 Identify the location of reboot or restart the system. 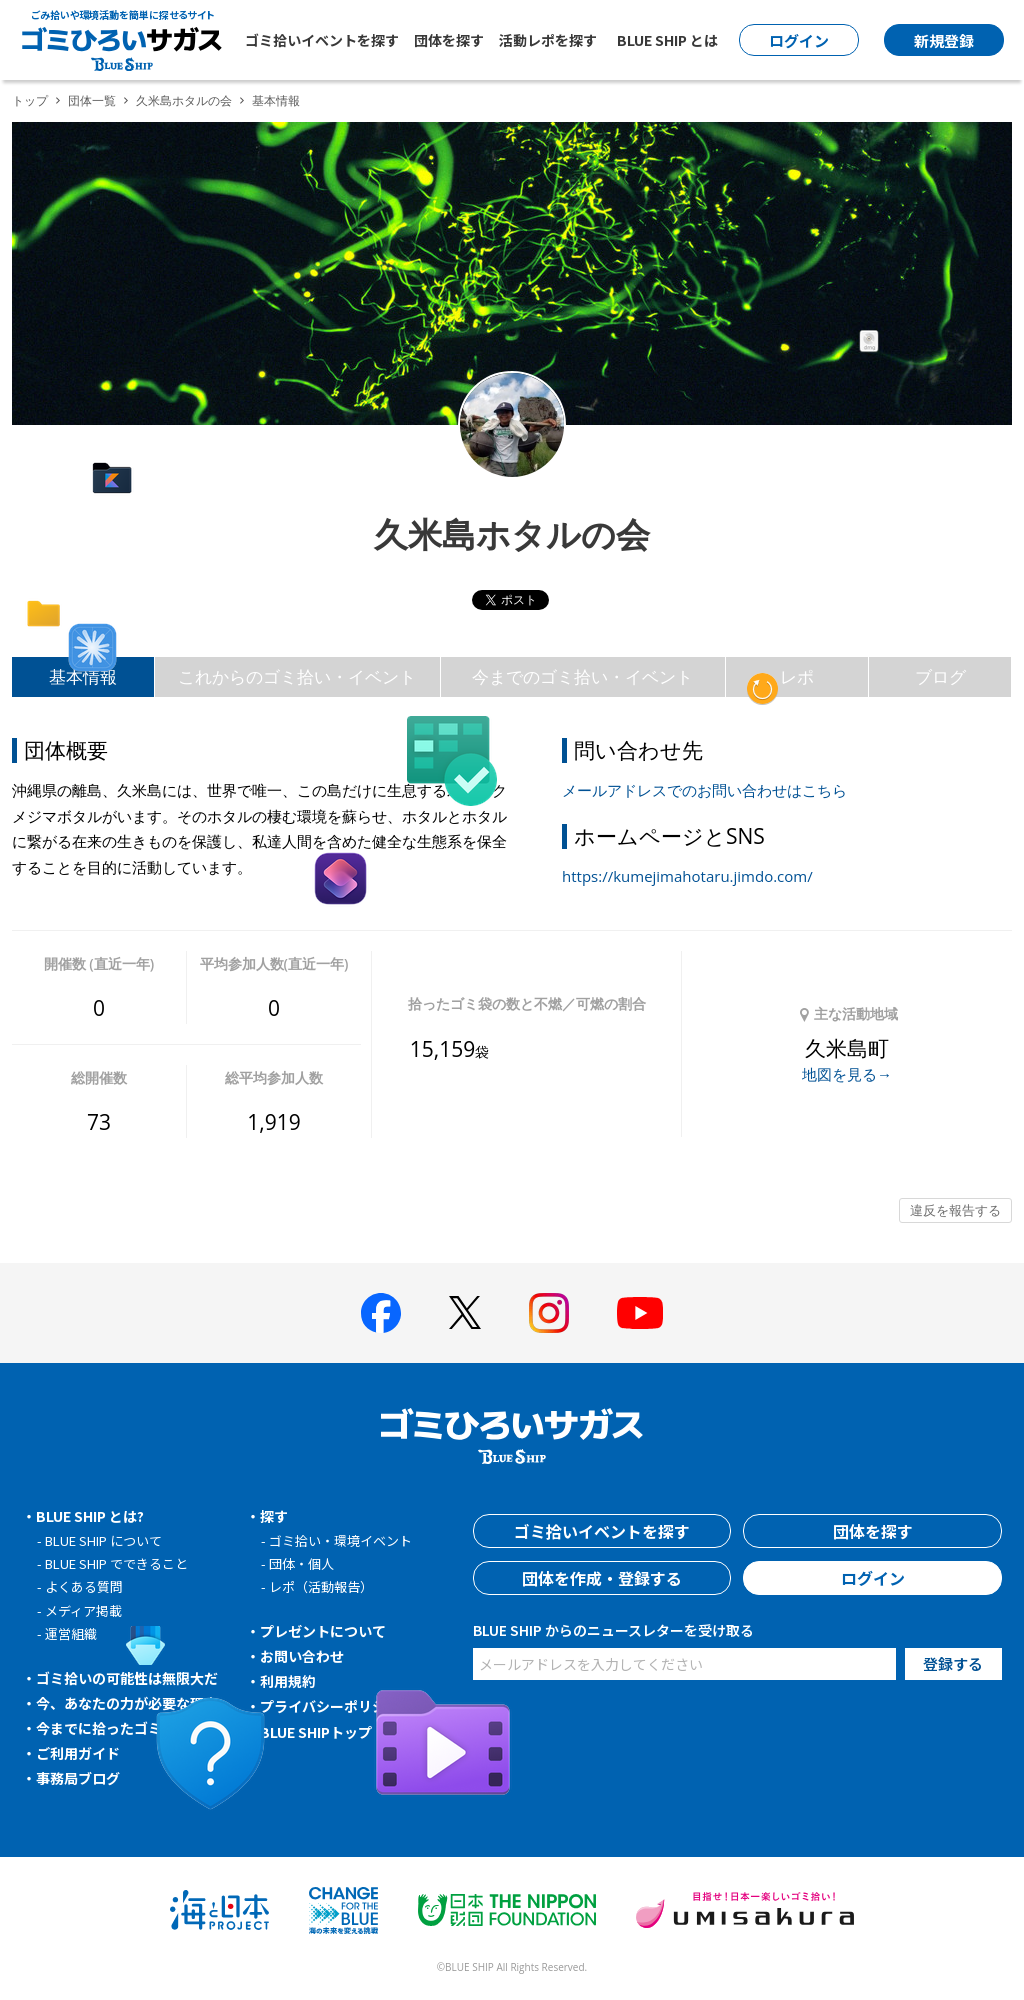
(763, 689).